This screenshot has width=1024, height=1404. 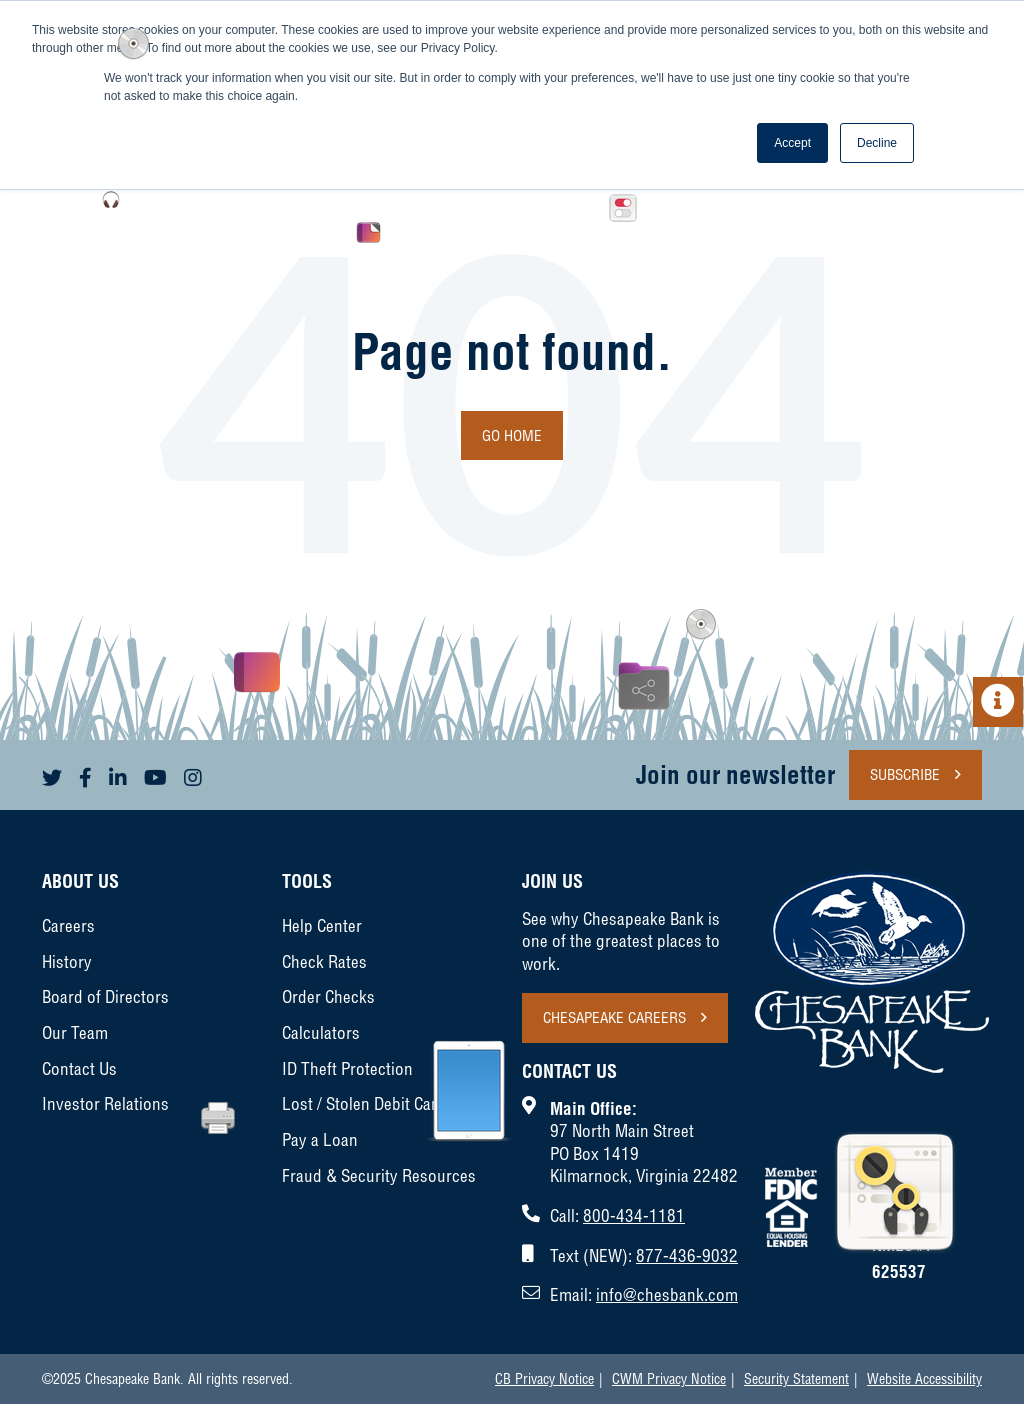 What do you see at coordinates (623, 208) in the screenshot?
I see `open desktop preferences or settings` at bounding box center [623, 208].